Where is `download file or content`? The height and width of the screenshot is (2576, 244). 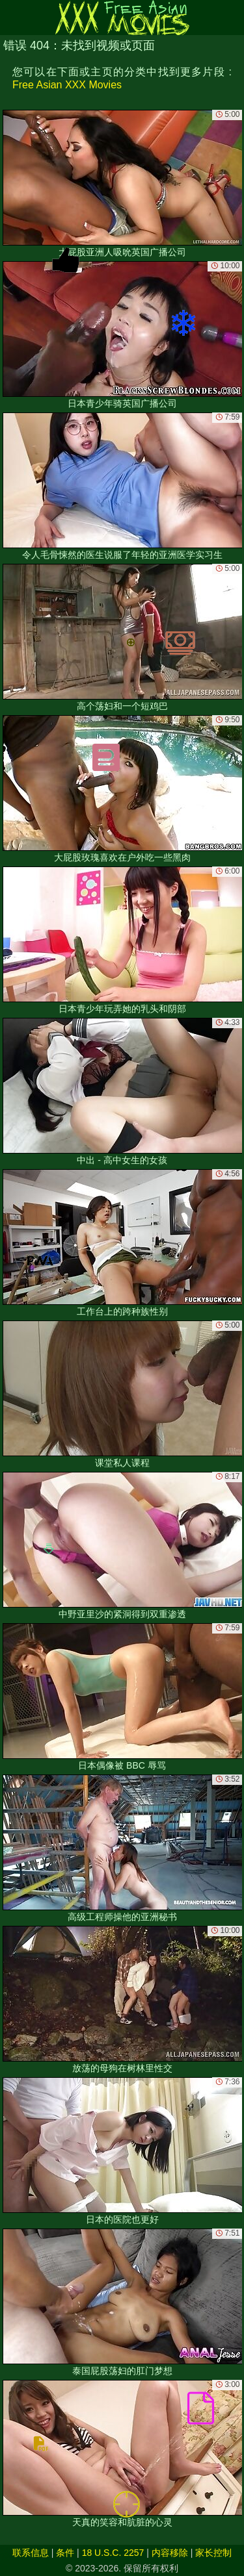
download file or content is located at coordinates (49, 1548).